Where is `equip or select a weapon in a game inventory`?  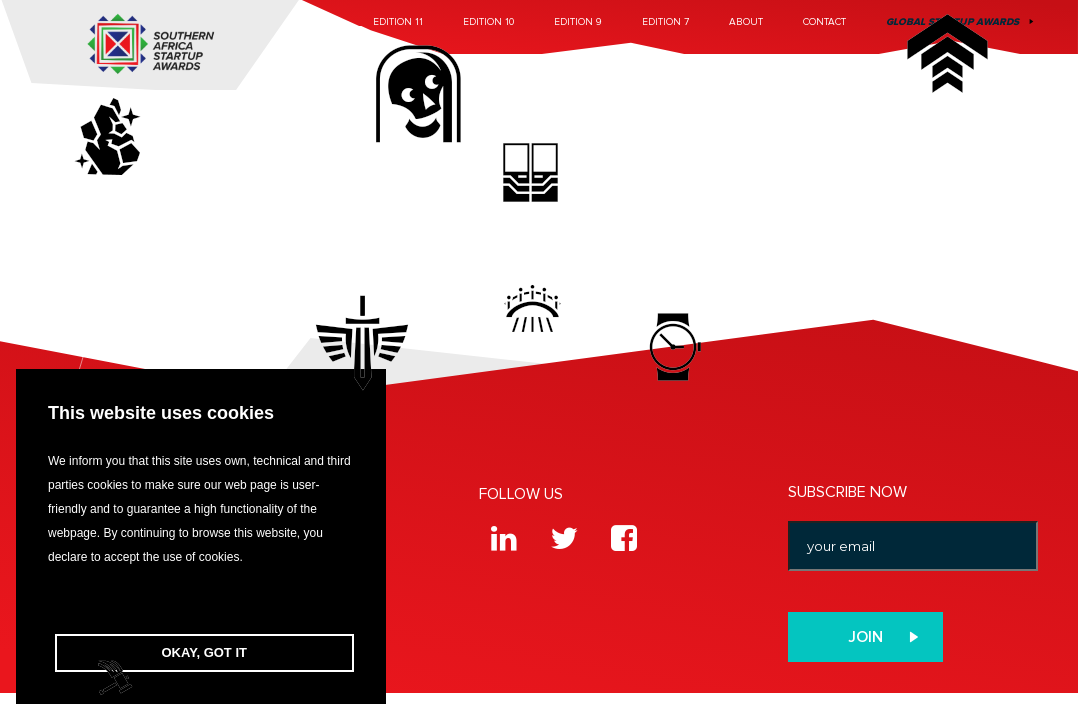
equip or select a weapon in a game inventory is located at coordinates (362, 343).